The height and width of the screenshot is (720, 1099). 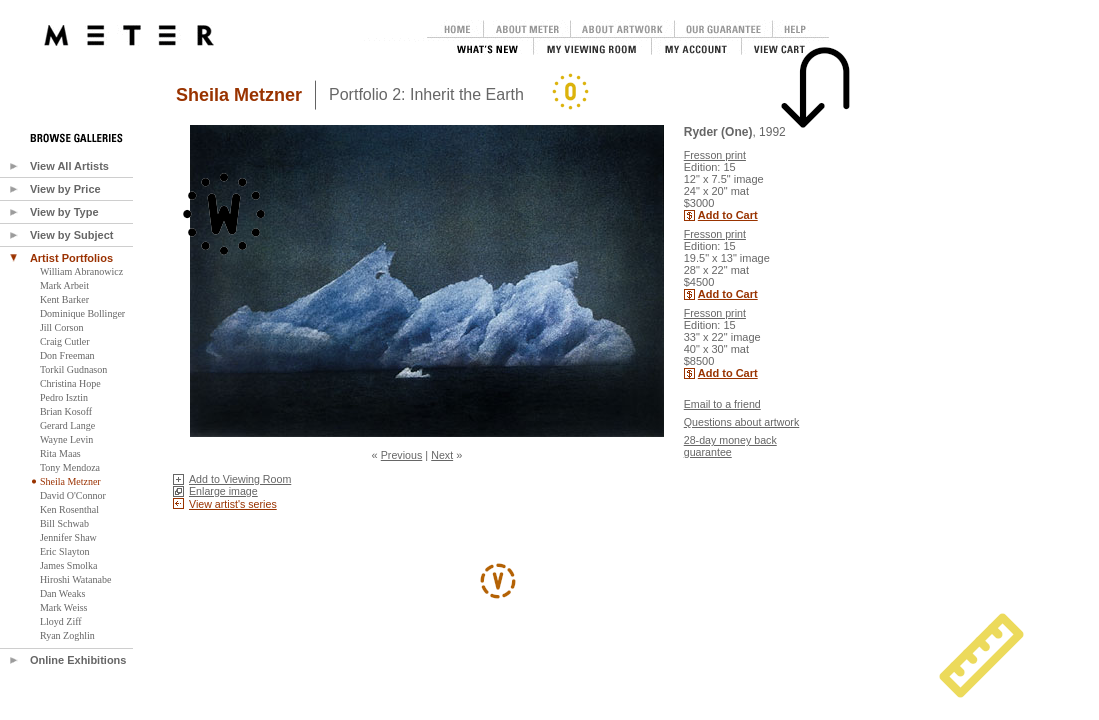 I want to click on access measurement tools, so click(x=981, y=655).